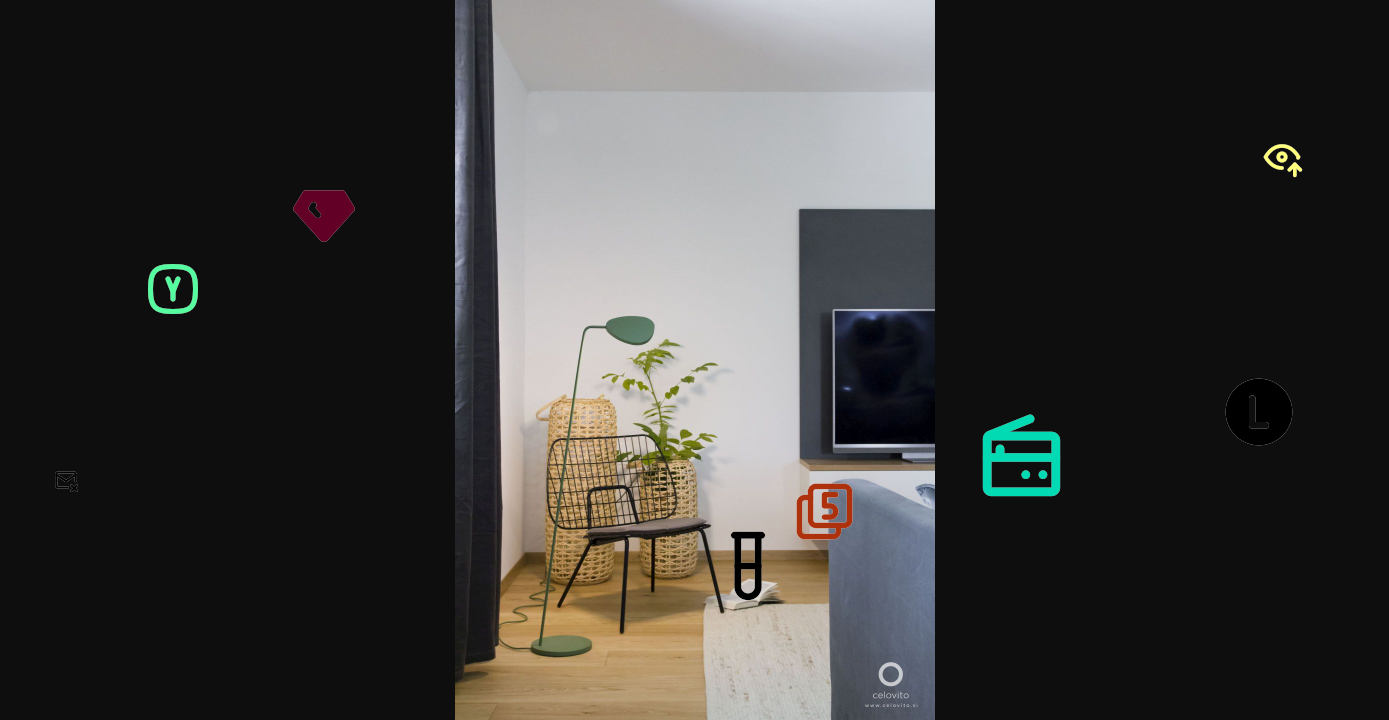 This screenshot has height=720, width=1389. Describe the element at coordinates (824, 511) in the screenshot. I see `view 5 stacked items or layers` at that location.